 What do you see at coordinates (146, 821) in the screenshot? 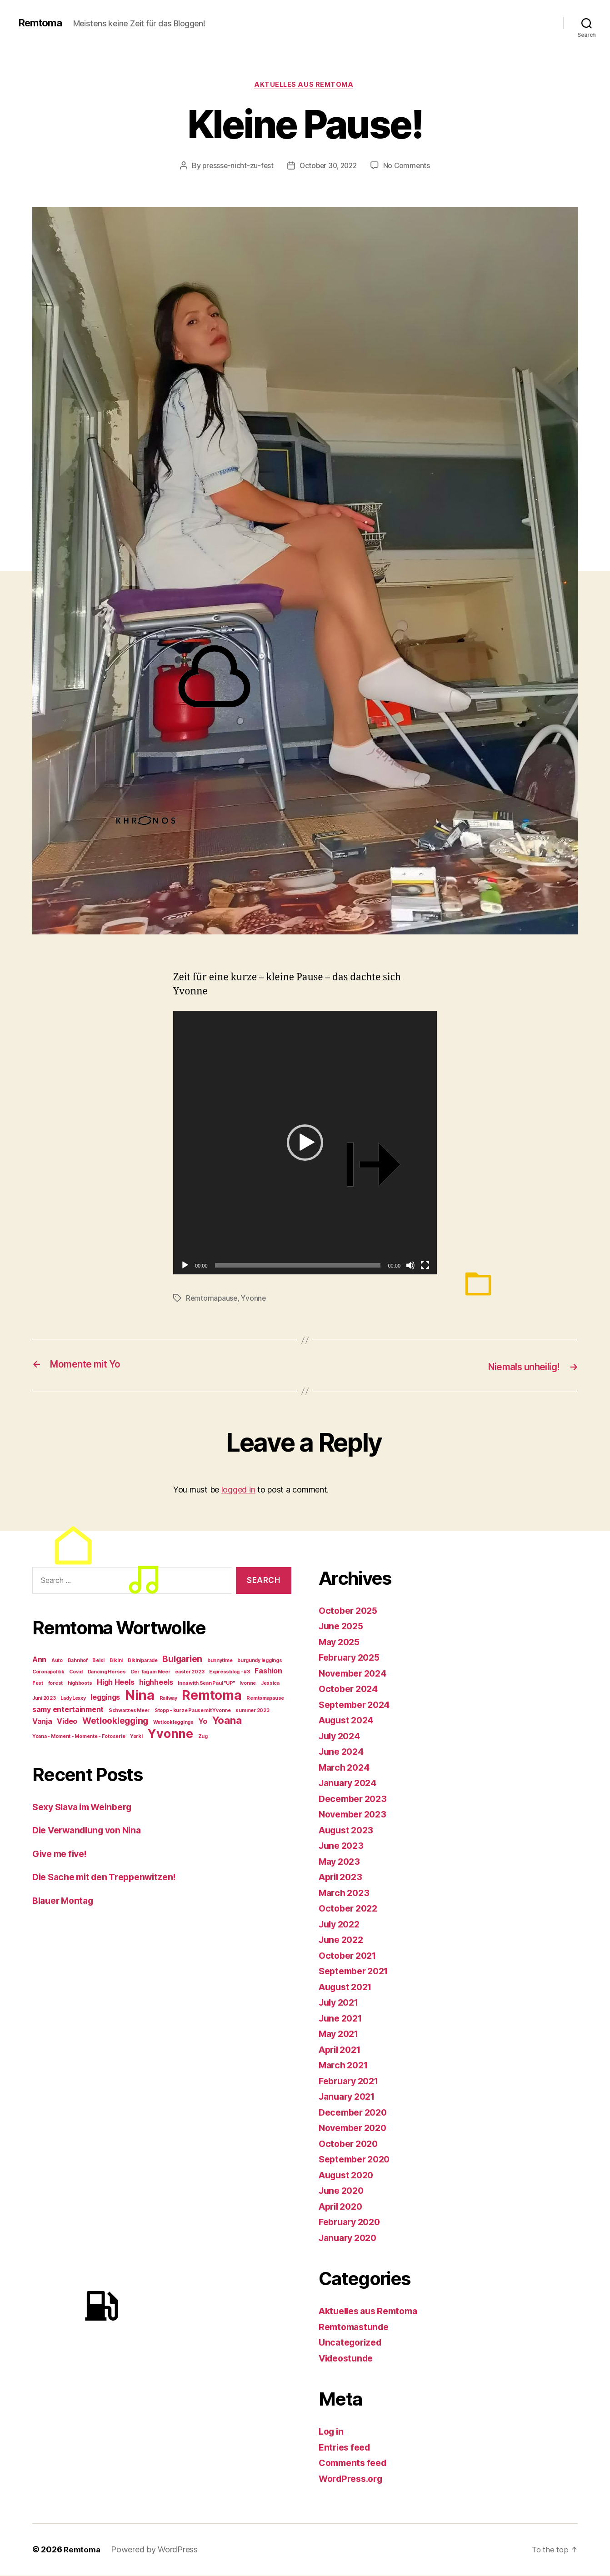
I see `khronos group company logo` at bounding box center [146, 821].